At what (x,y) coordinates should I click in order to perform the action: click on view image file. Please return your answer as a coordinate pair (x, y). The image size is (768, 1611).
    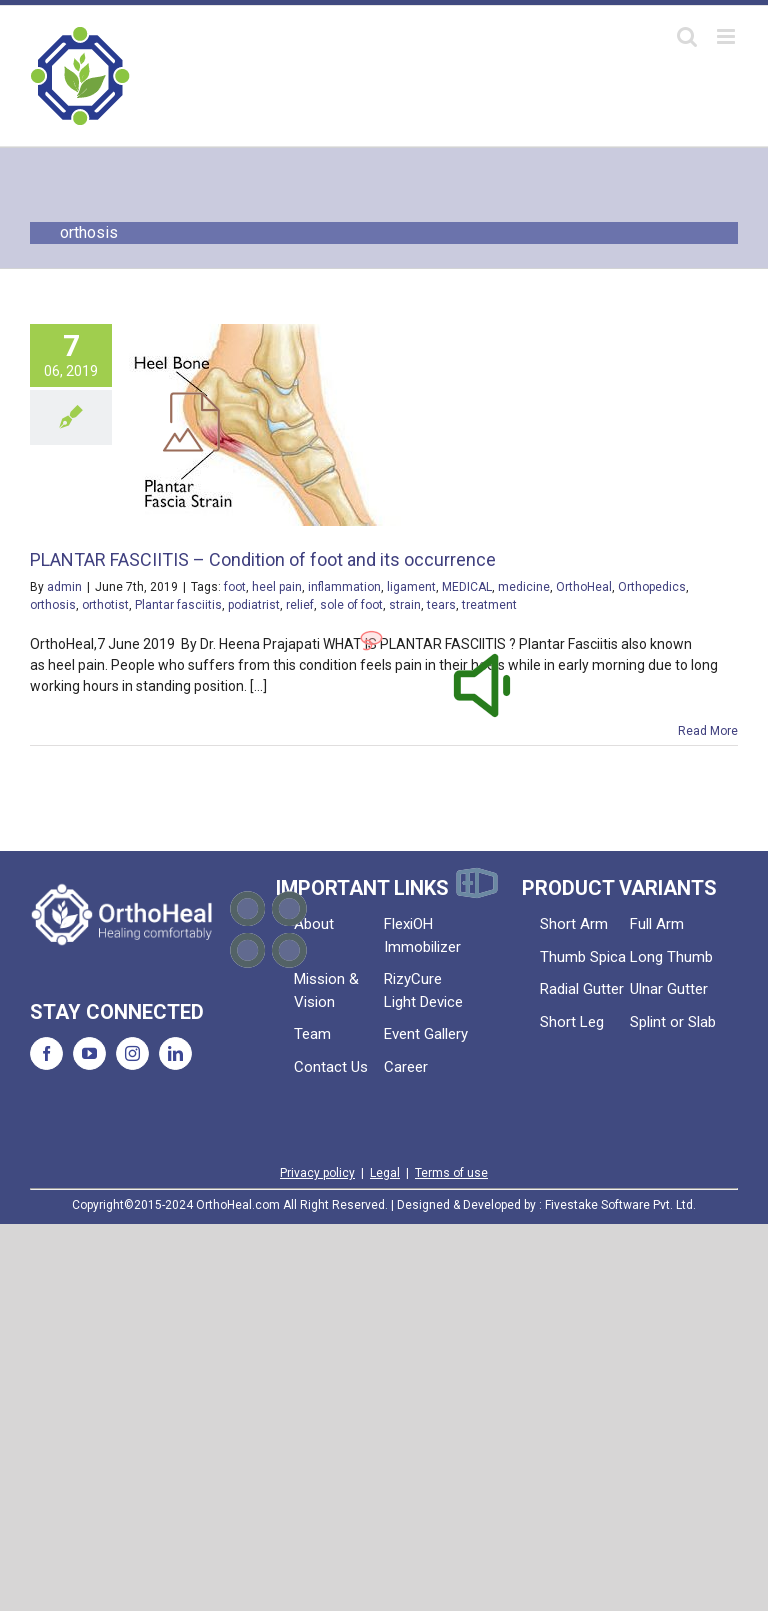
    Looking at the image, I should click on (195, 422).